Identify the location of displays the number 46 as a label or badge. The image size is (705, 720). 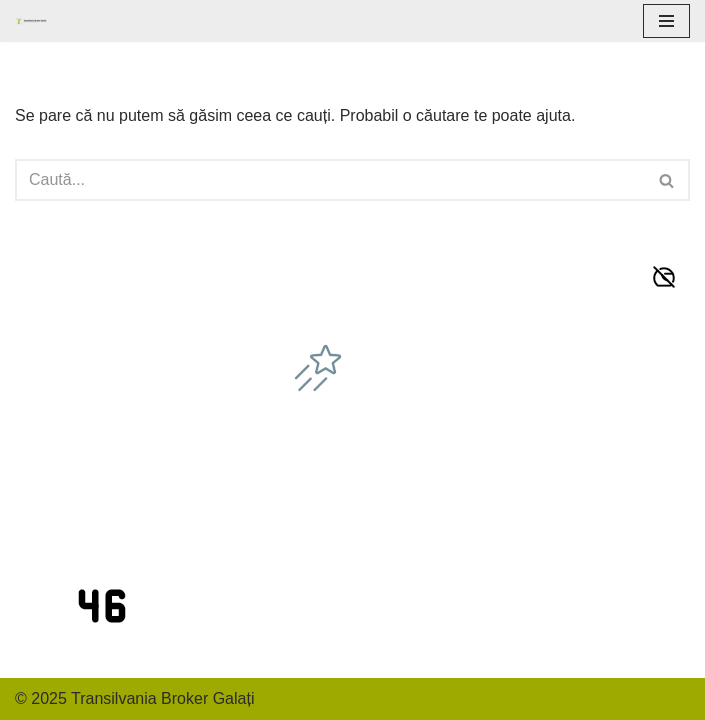
(102, 606).